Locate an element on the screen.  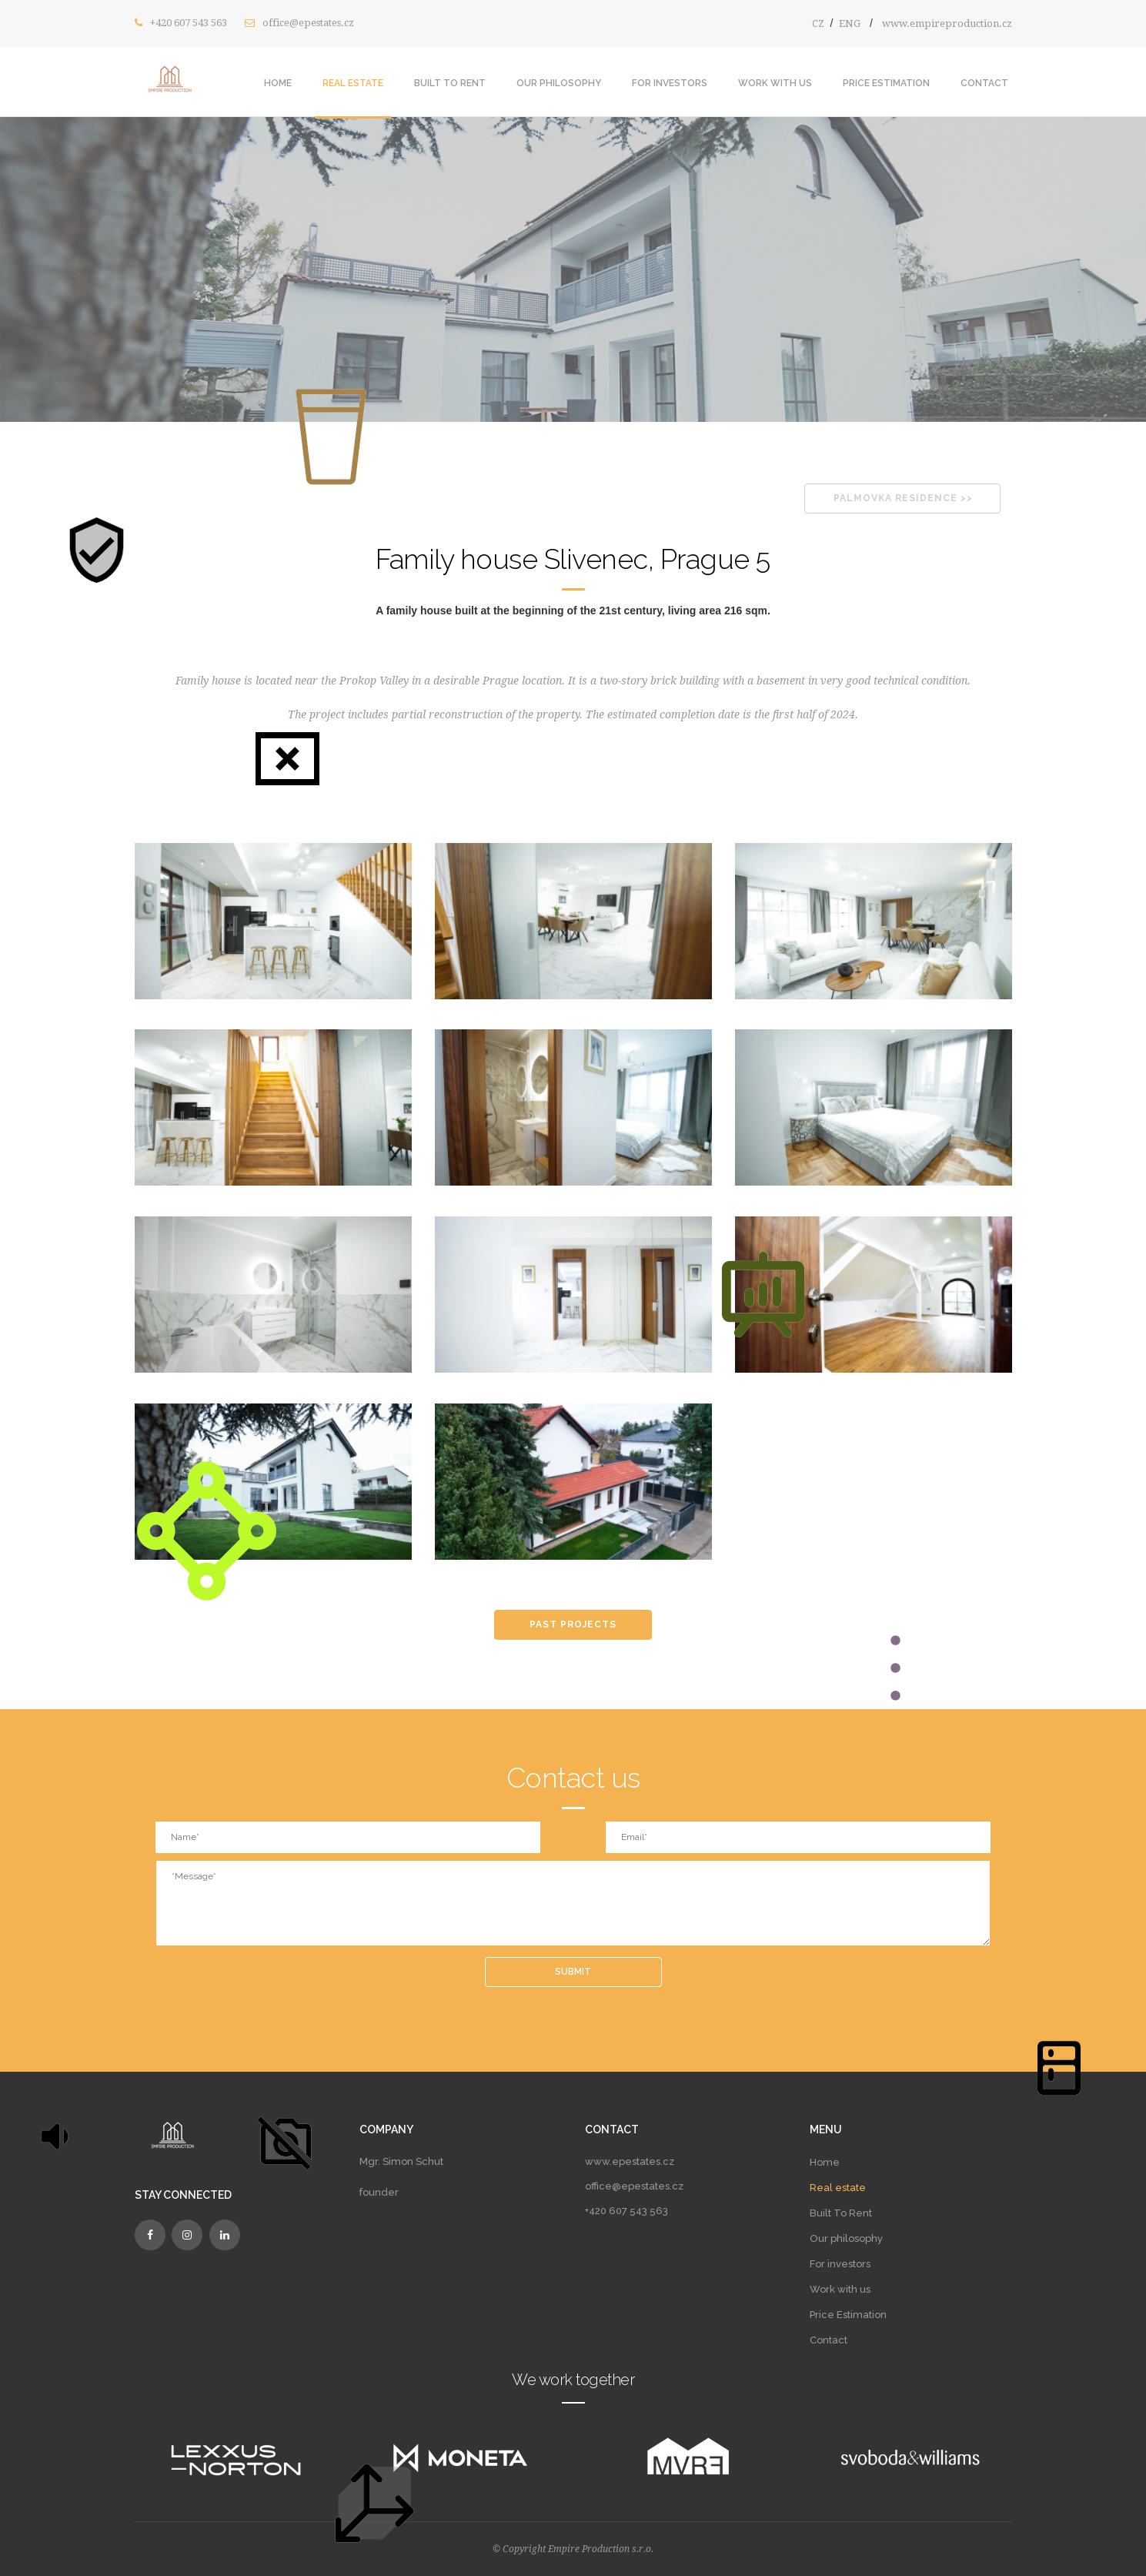
decrease audio volume is located at coordinates (55, 2136).